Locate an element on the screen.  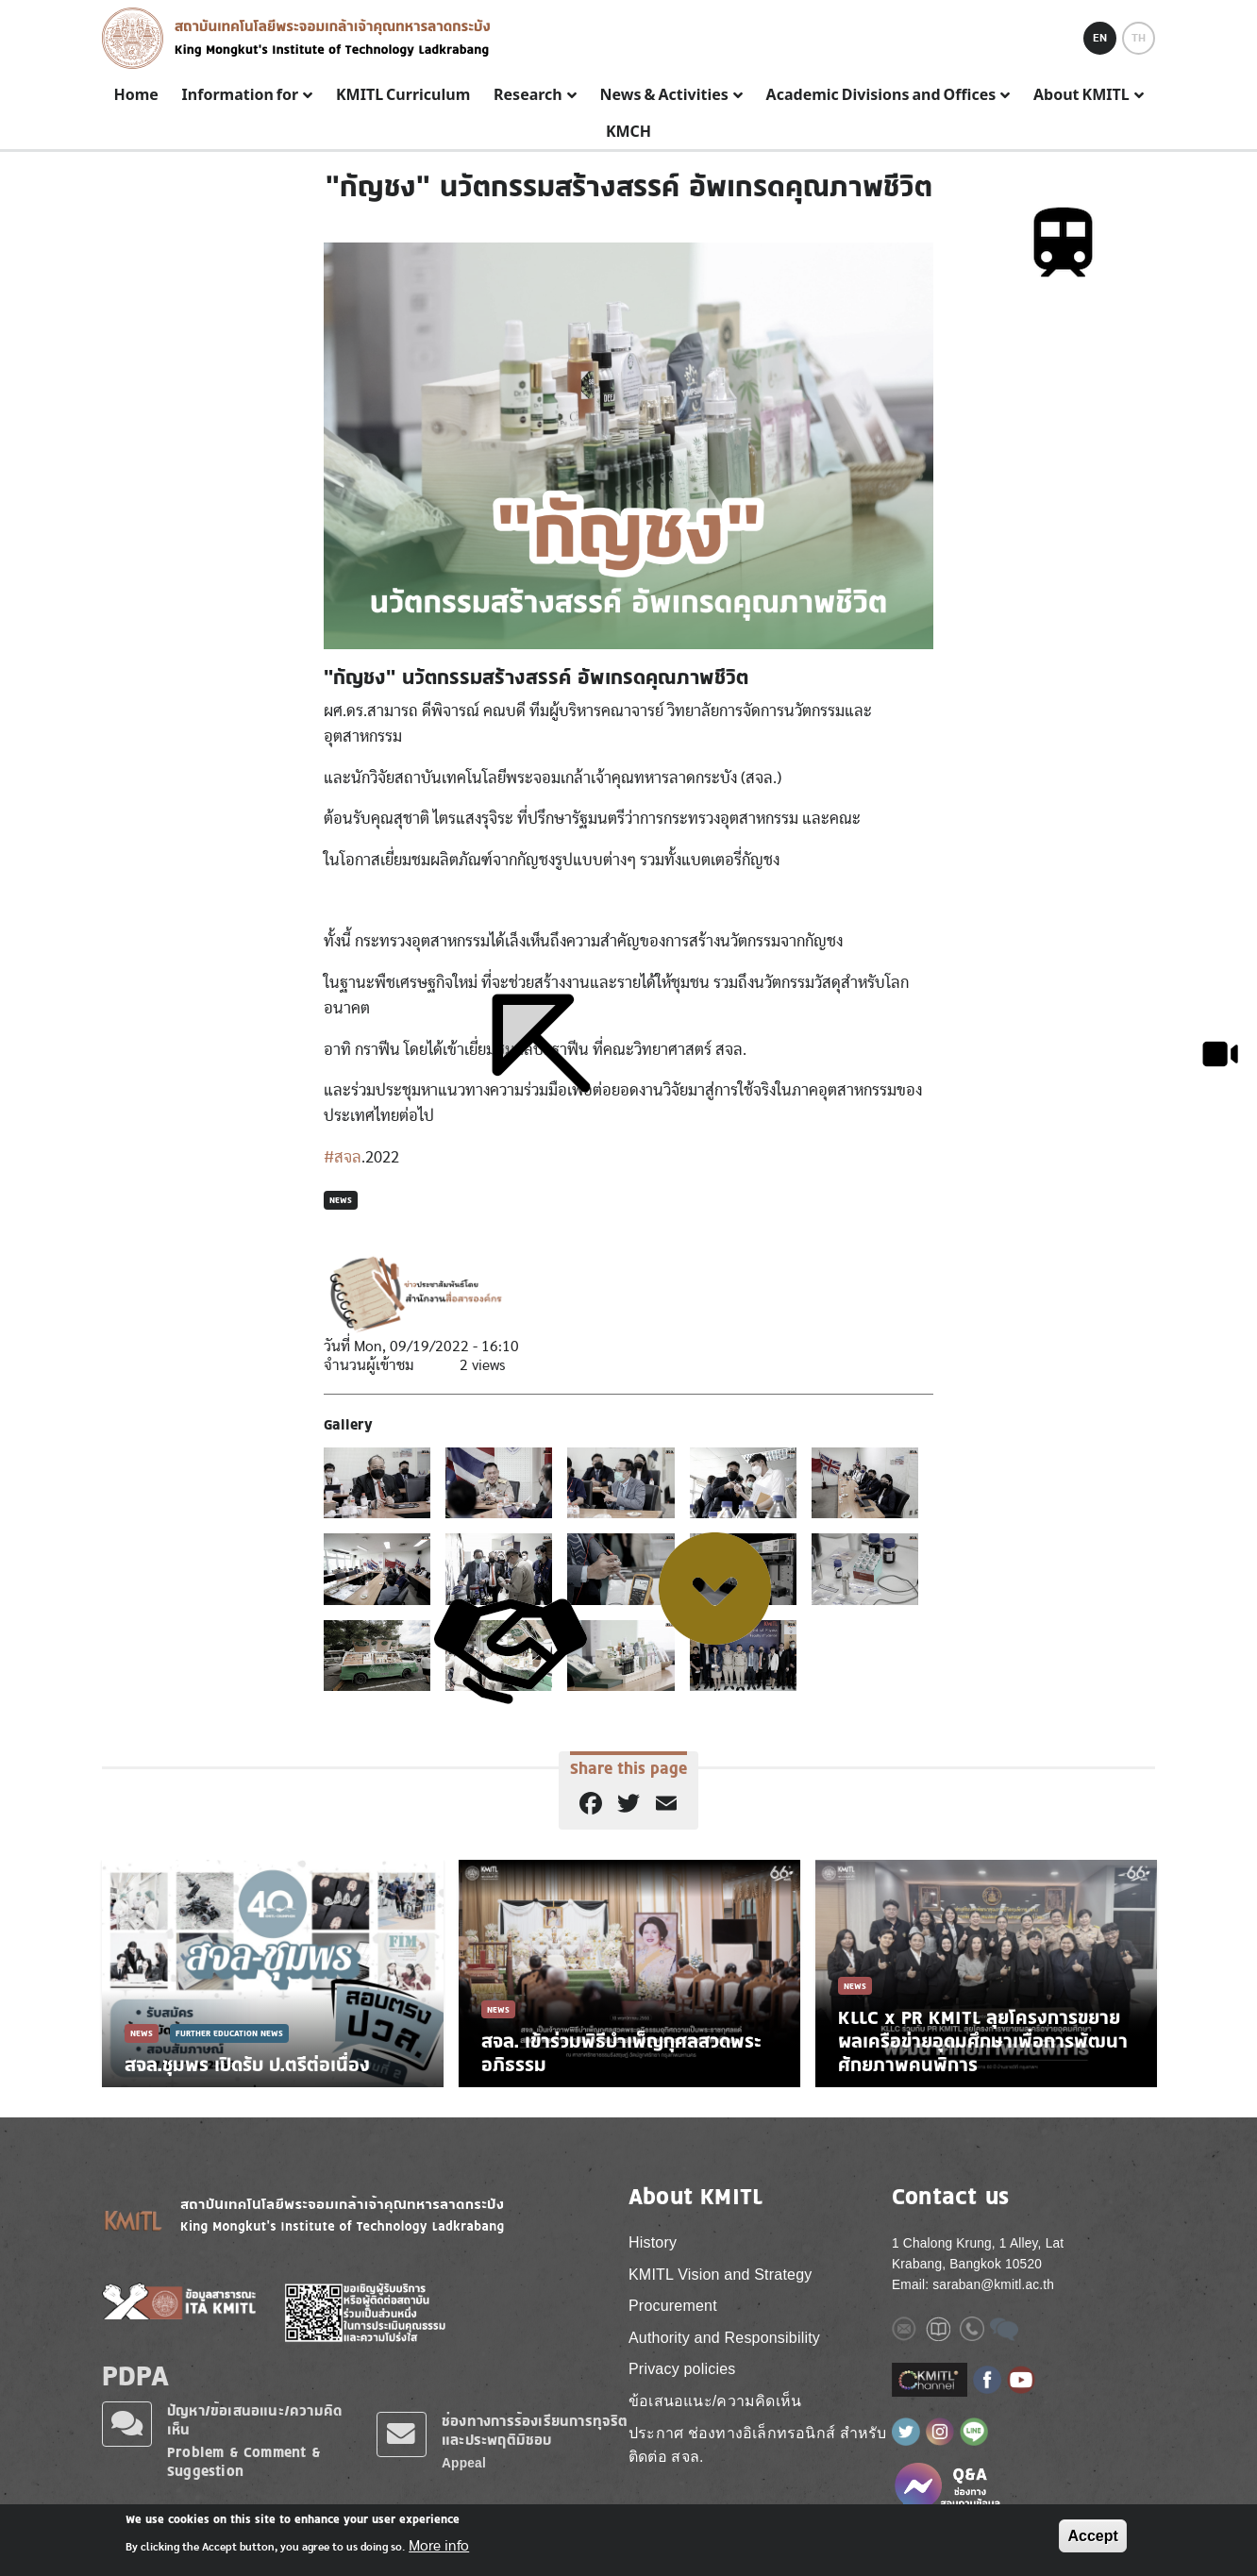
navigate back to previous screen is located at coordinates (541, 1043).